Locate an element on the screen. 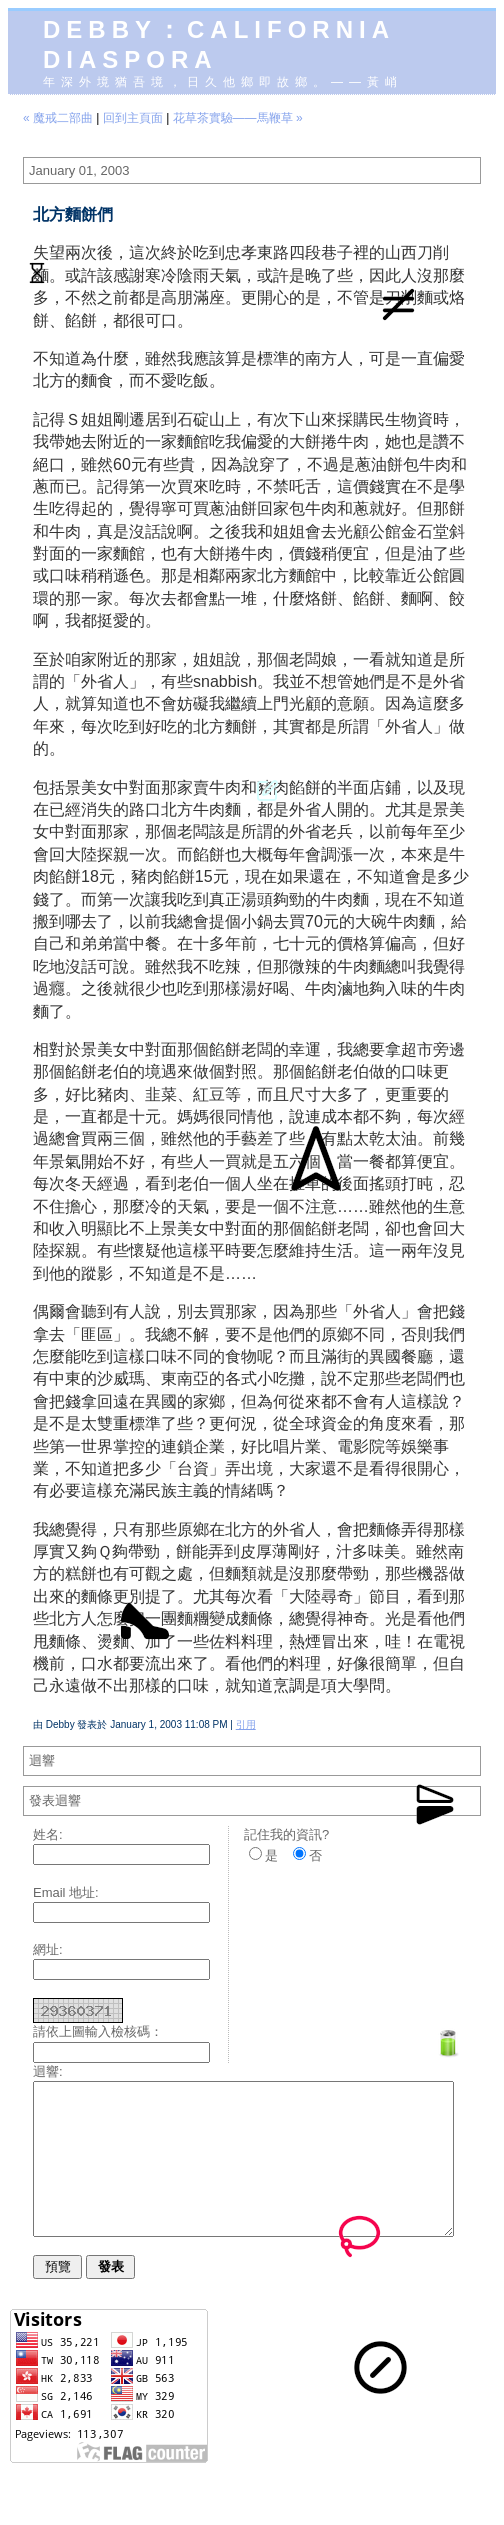  select an irregular area with freehand drawing is located at coordinates (359, 2236).